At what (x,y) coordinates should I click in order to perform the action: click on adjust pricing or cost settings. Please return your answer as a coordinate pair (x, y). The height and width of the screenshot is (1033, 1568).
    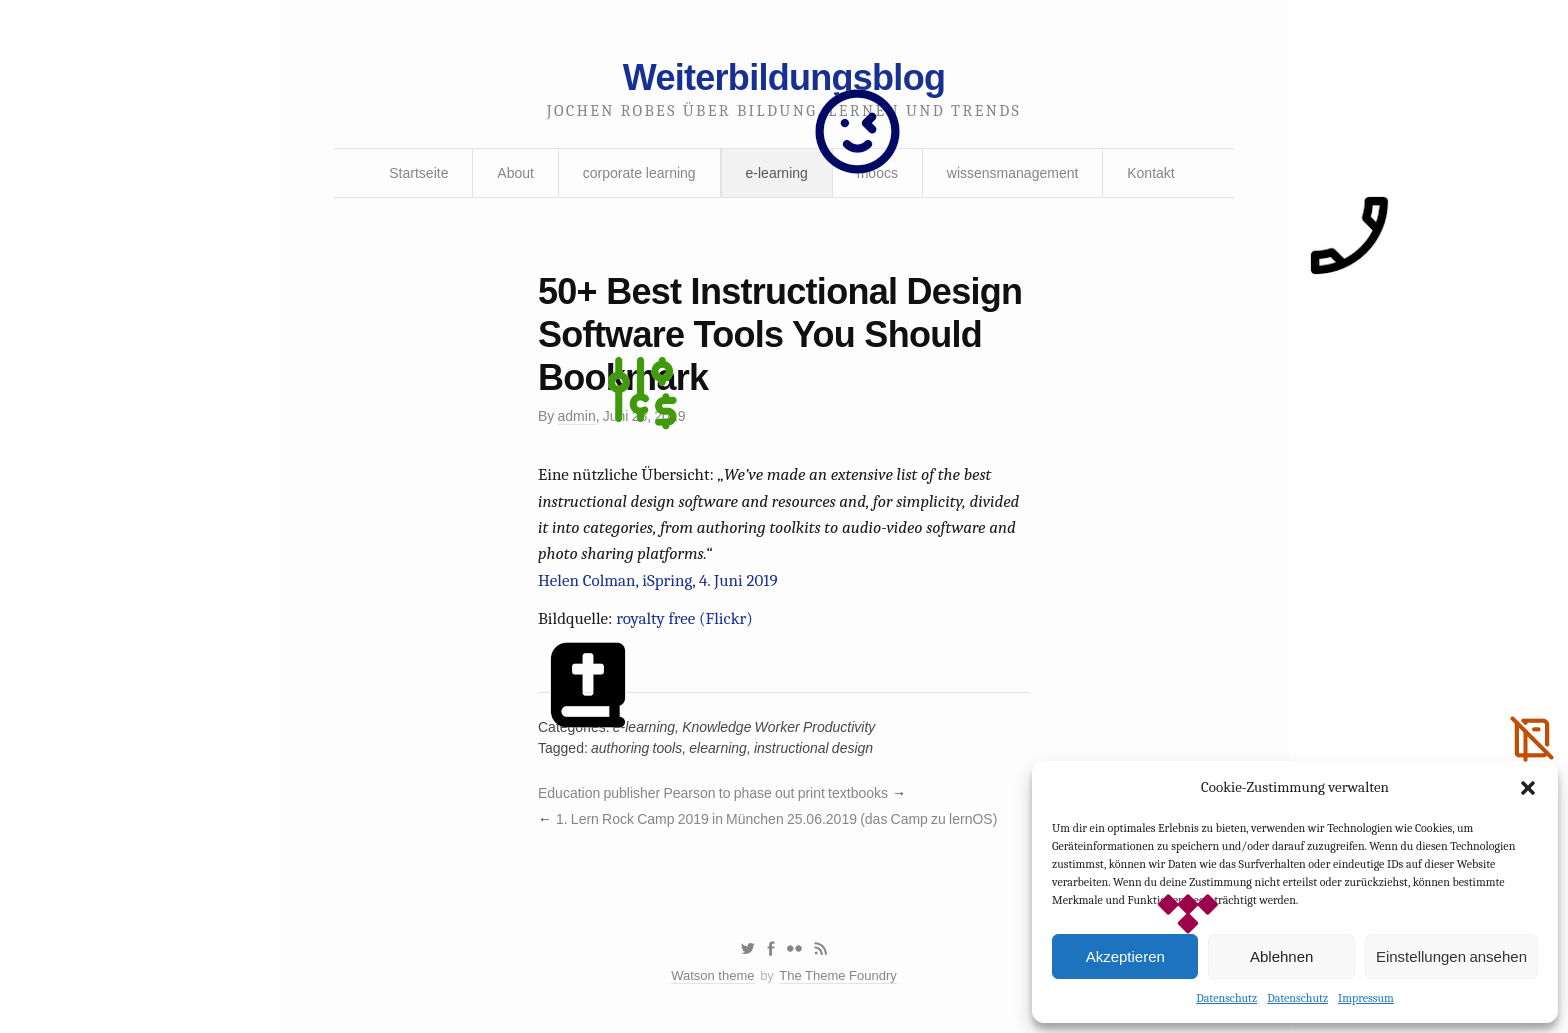
    Looking at the image, I should click on (640, 389).